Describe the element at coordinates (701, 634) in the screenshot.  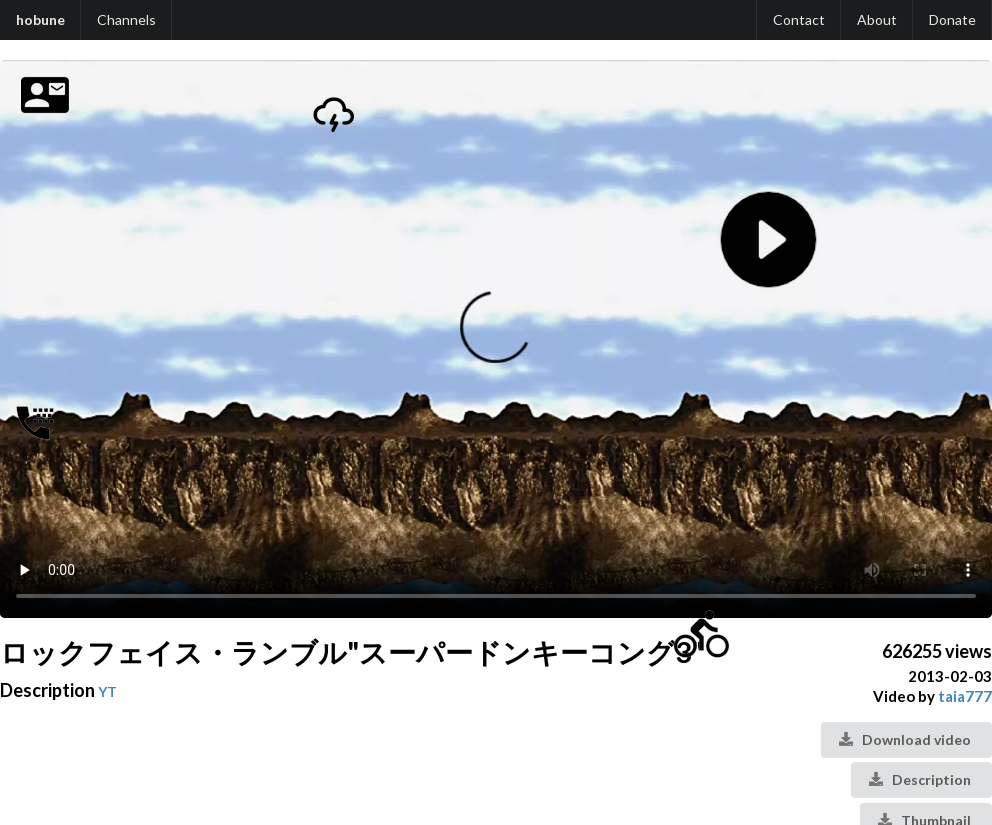
I see `get cycling directions` at that location.